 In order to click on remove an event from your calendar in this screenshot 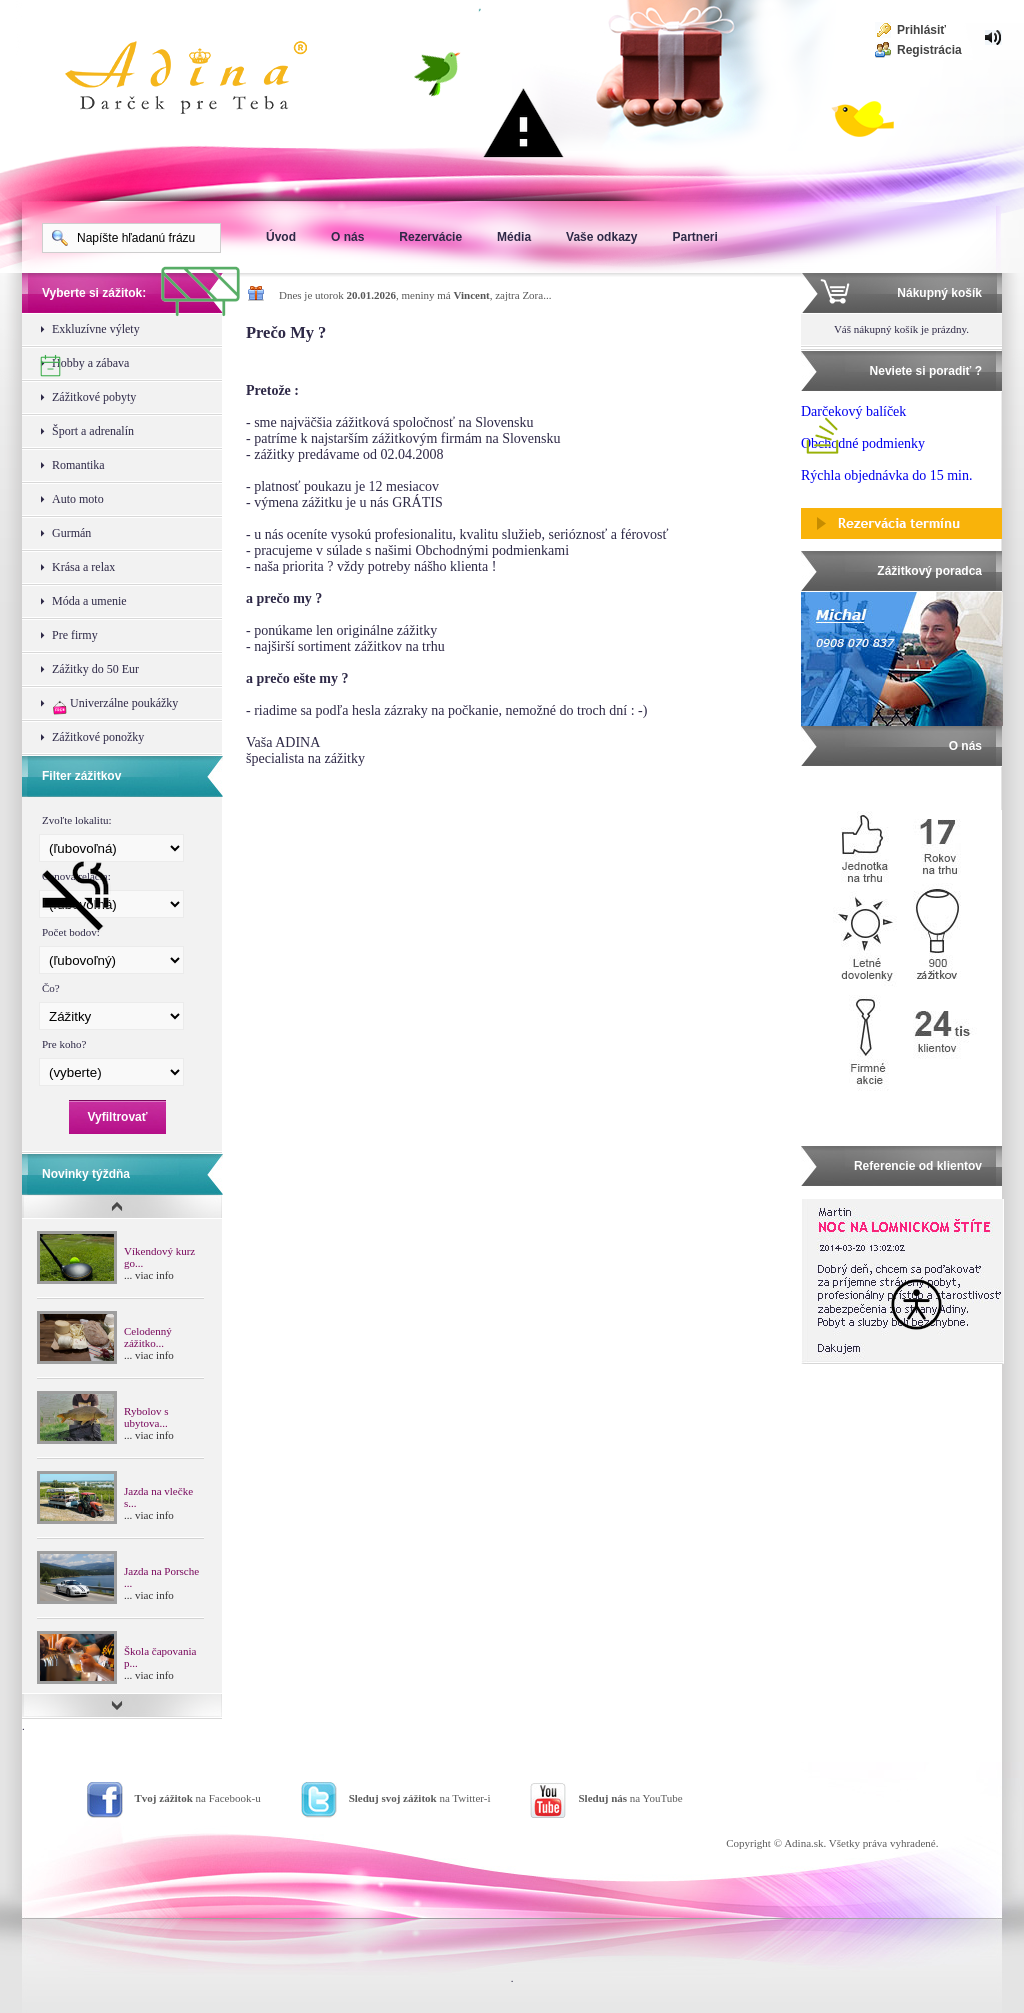, I will do `click(50, 366)`.